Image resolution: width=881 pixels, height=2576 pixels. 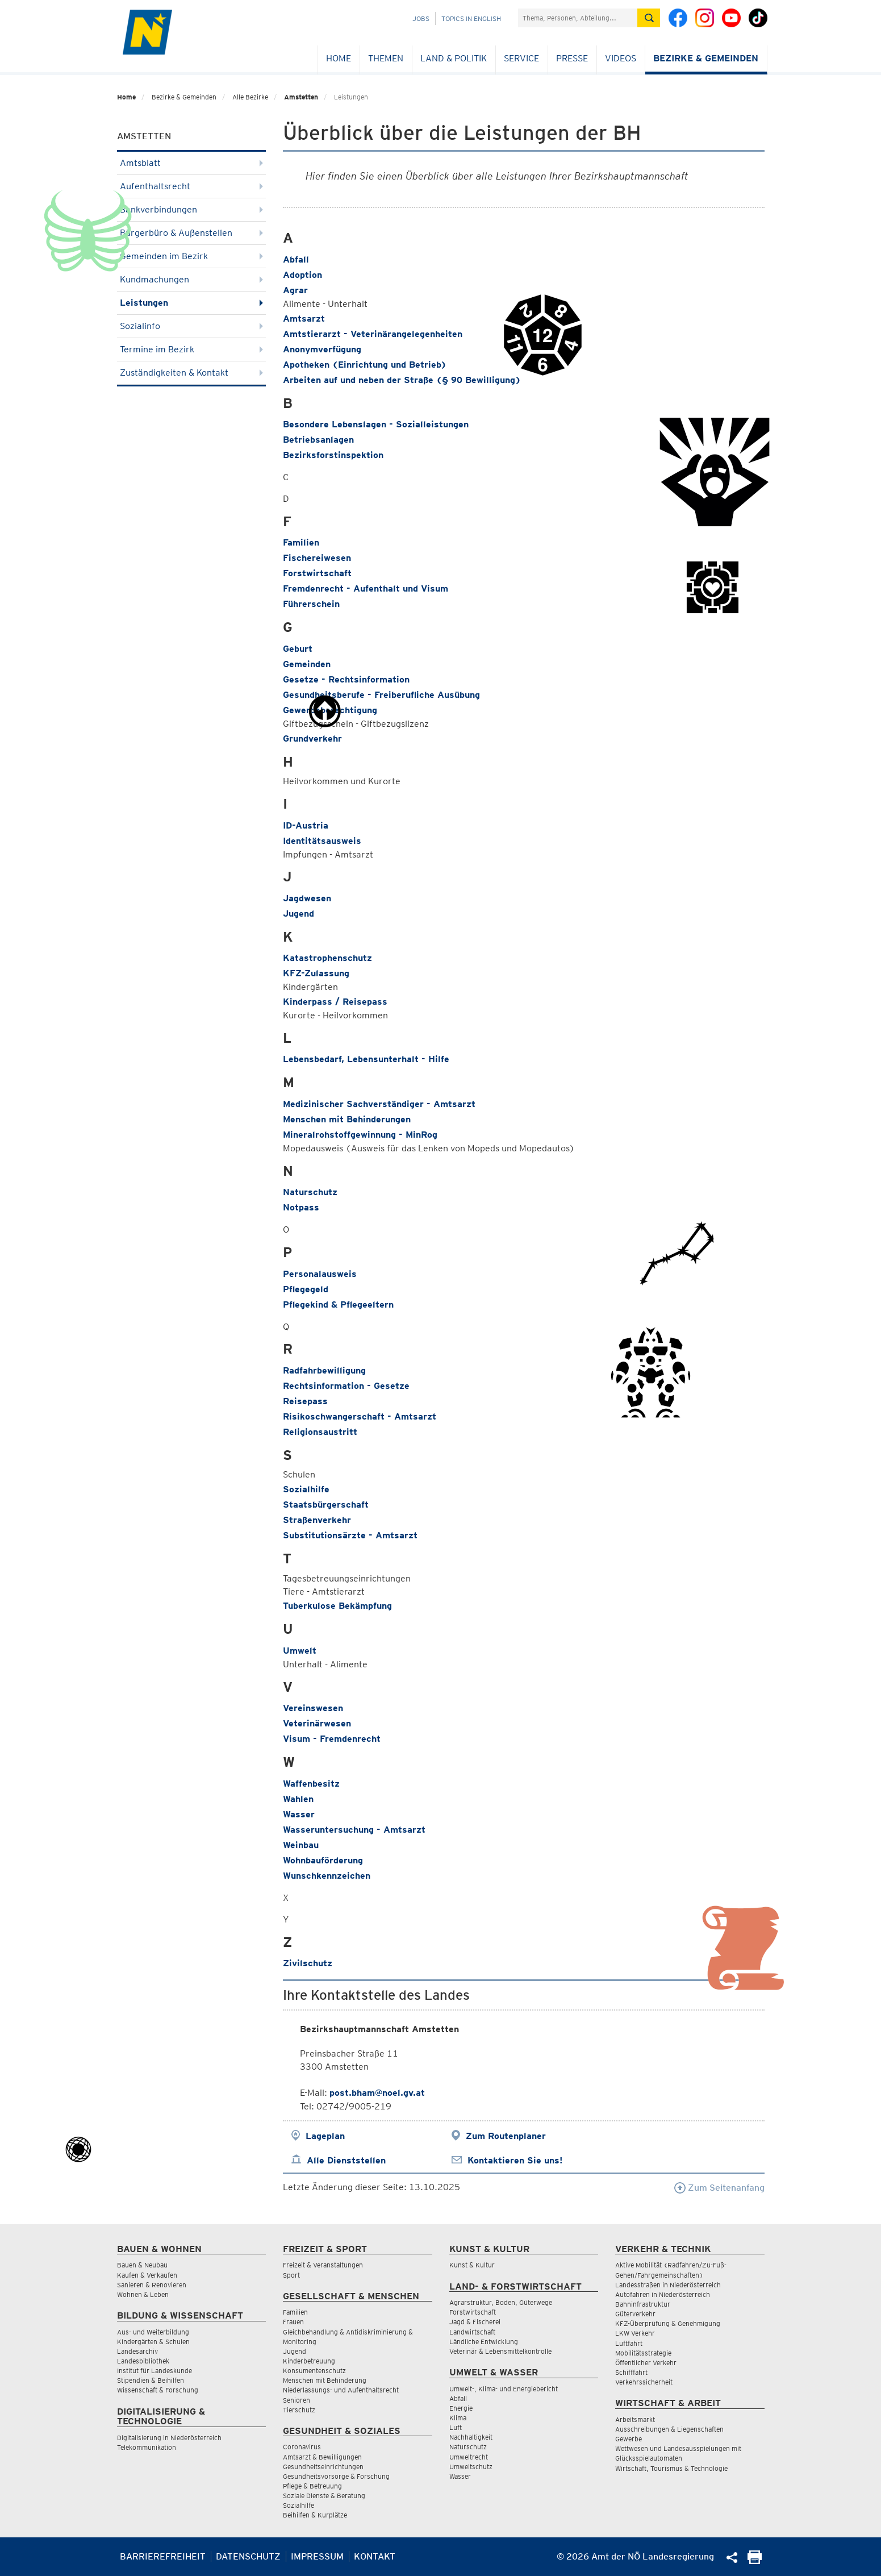 What do you see at coordinates (712, 587) in the screenshot?
I see `companion cube item or collectible from Portal` at bounding box center [712, 587].